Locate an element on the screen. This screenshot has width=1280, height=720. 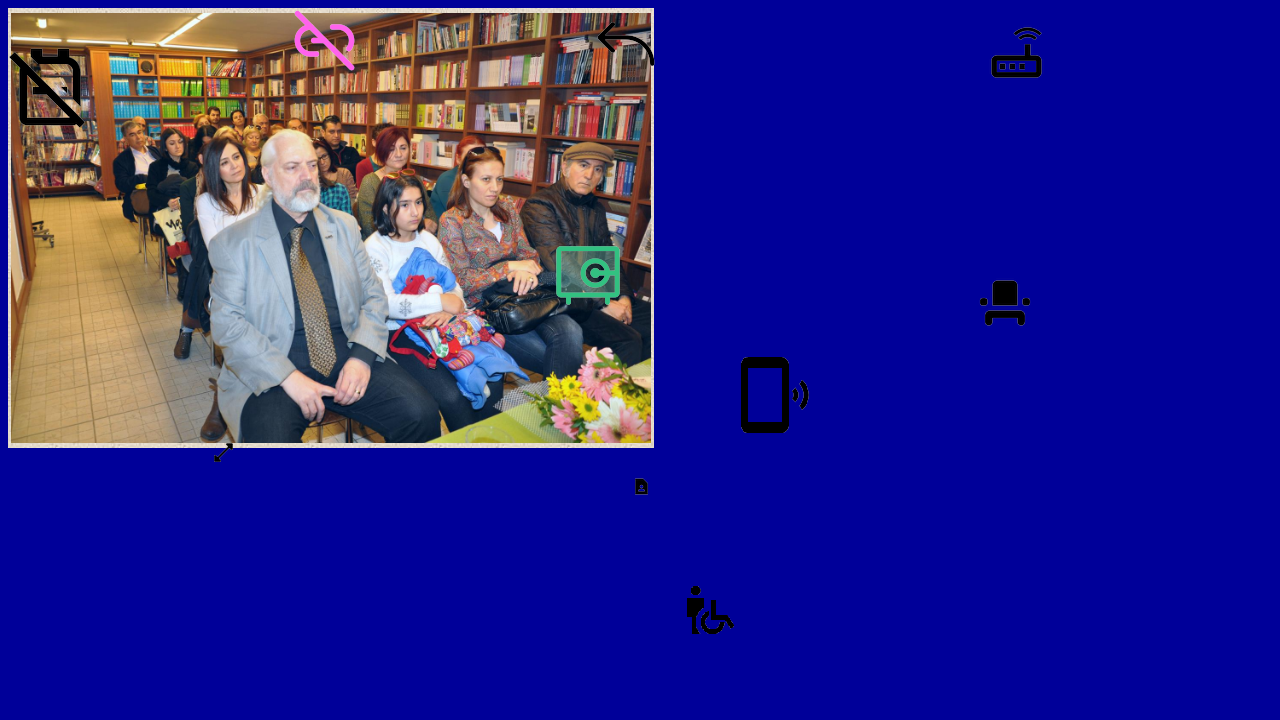
reply to a message is located at coordinates (626, 44).